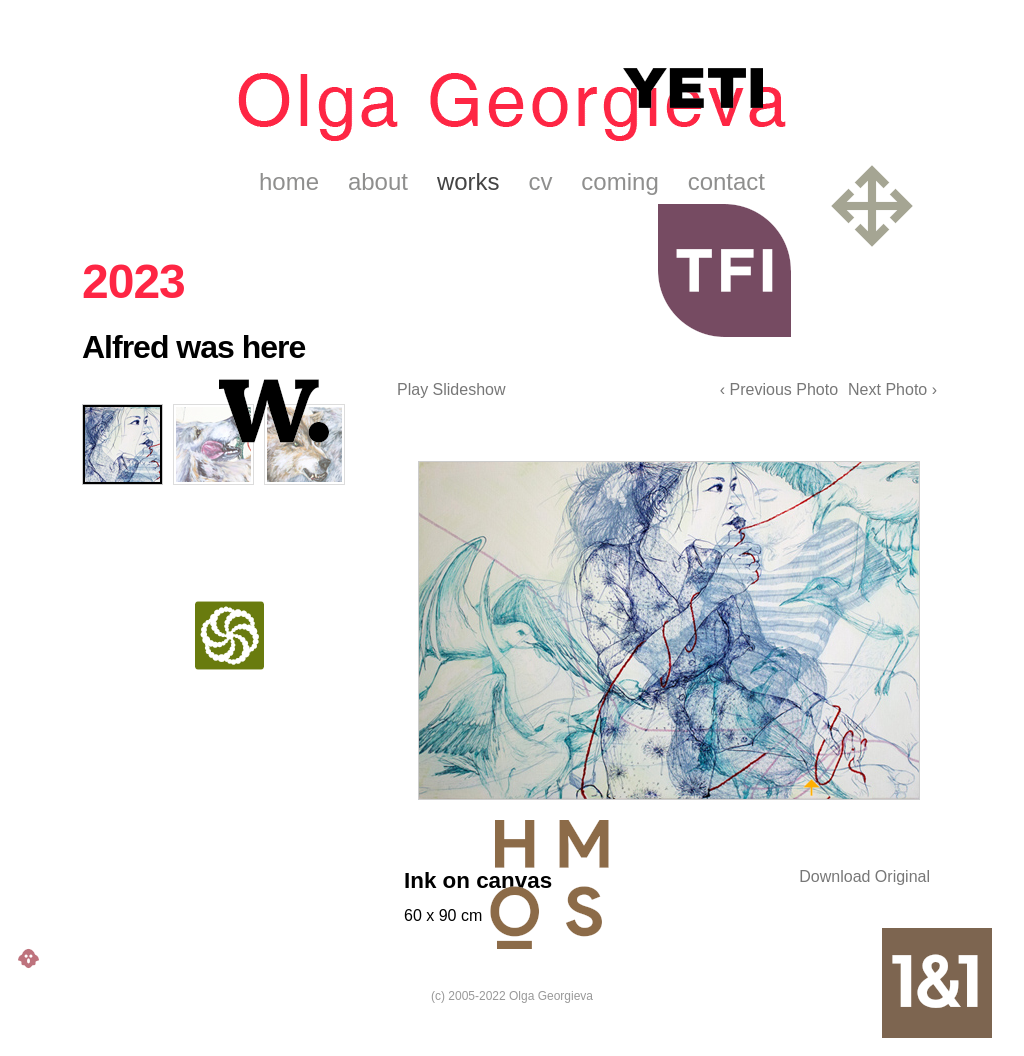  Describe the element at coordinates (549, 884) in the screenshot. I see `harmonyos operating system logo` at that location.